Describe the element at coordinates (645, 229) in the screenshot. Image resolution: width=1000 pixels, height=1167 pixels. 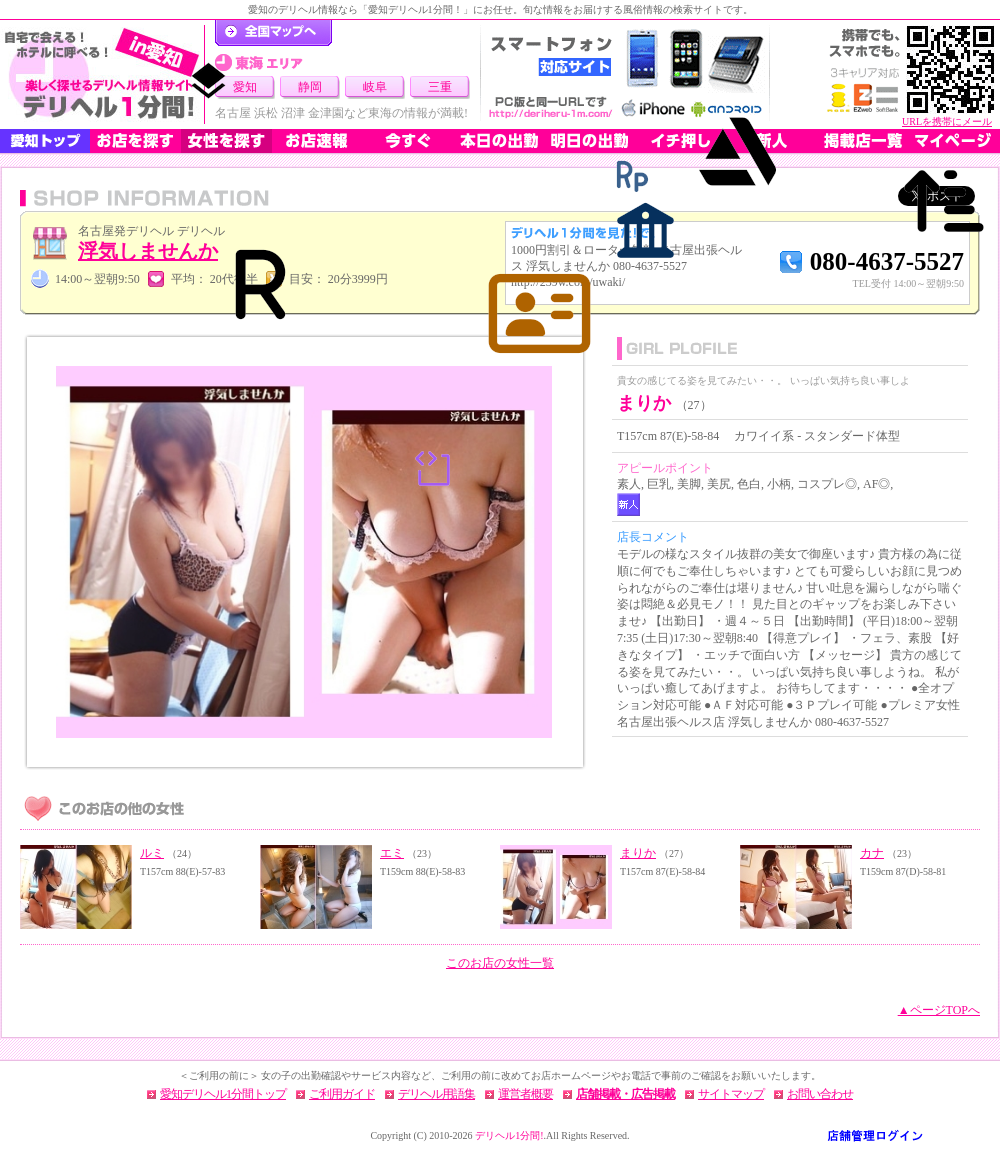
I see `access banking or financial services` at that location.